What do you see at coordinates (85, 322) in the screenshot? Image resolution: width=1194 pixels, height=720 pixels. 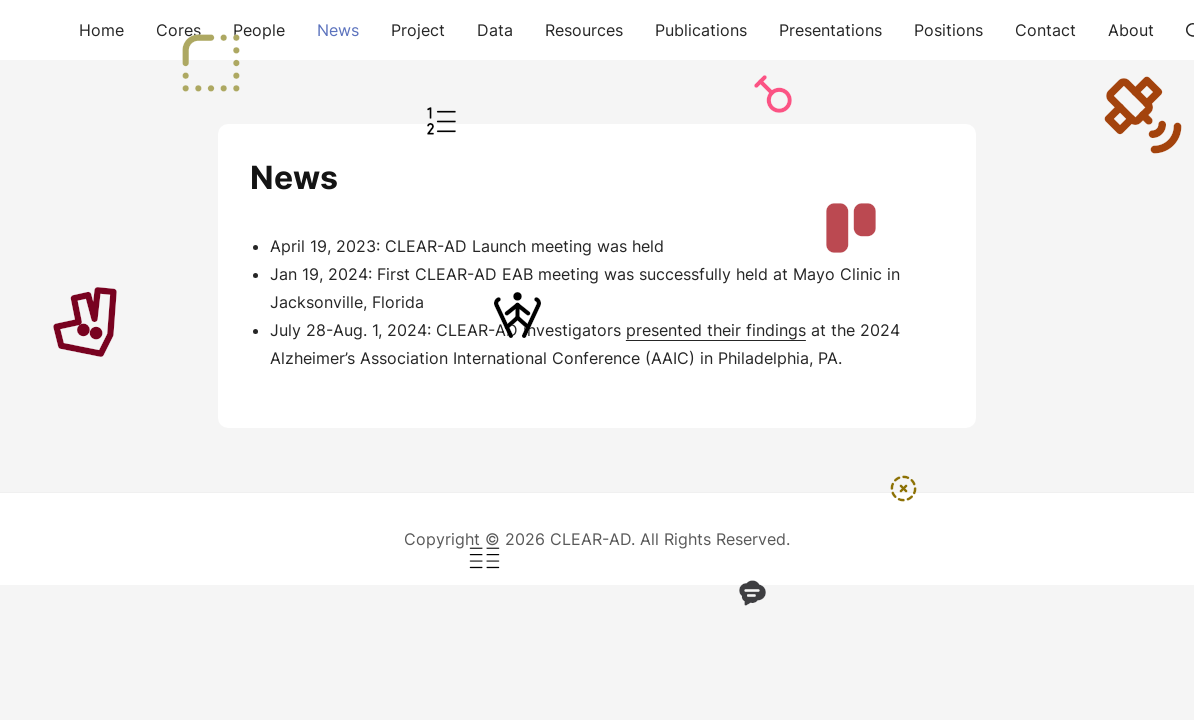 I see `open the Deliveroo food delivery app` at bounding box center [85, 322].